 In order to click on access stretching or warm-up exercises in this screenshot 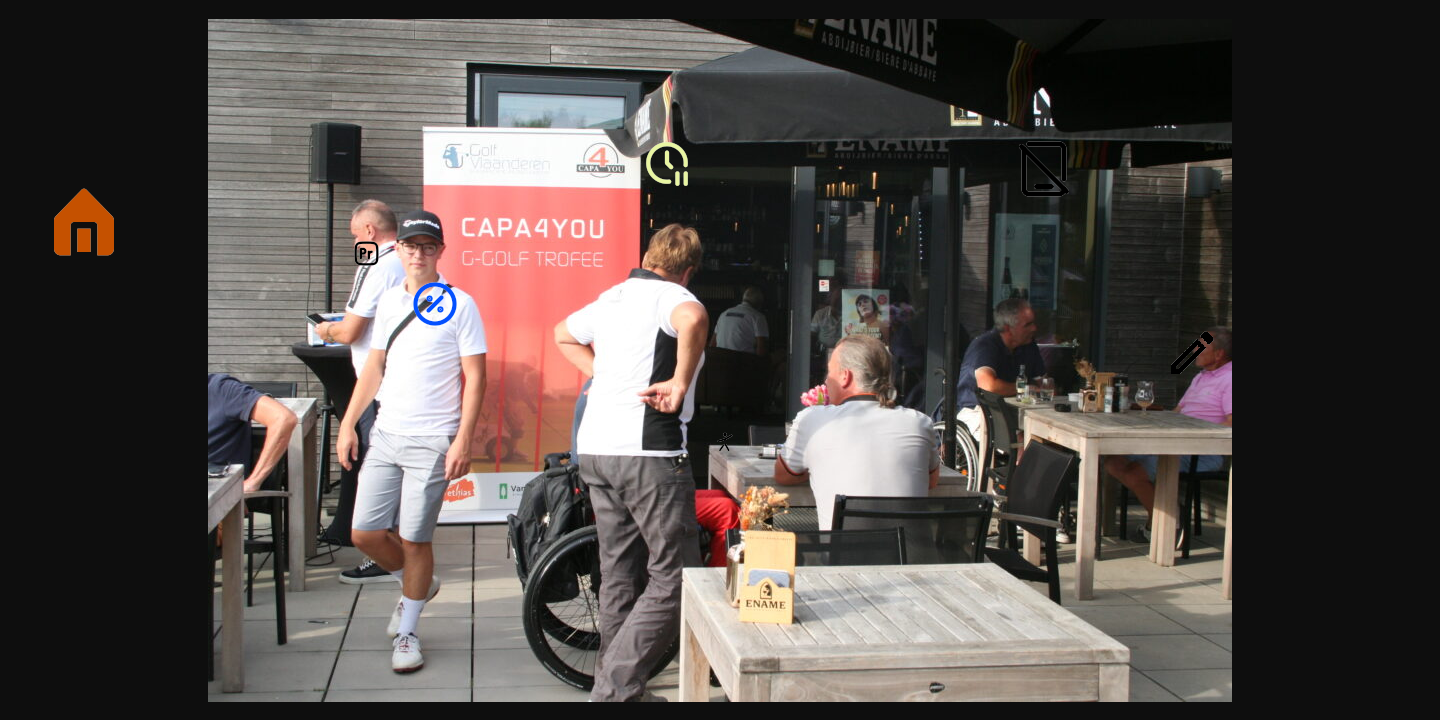, I will do `click(725, 442)`.